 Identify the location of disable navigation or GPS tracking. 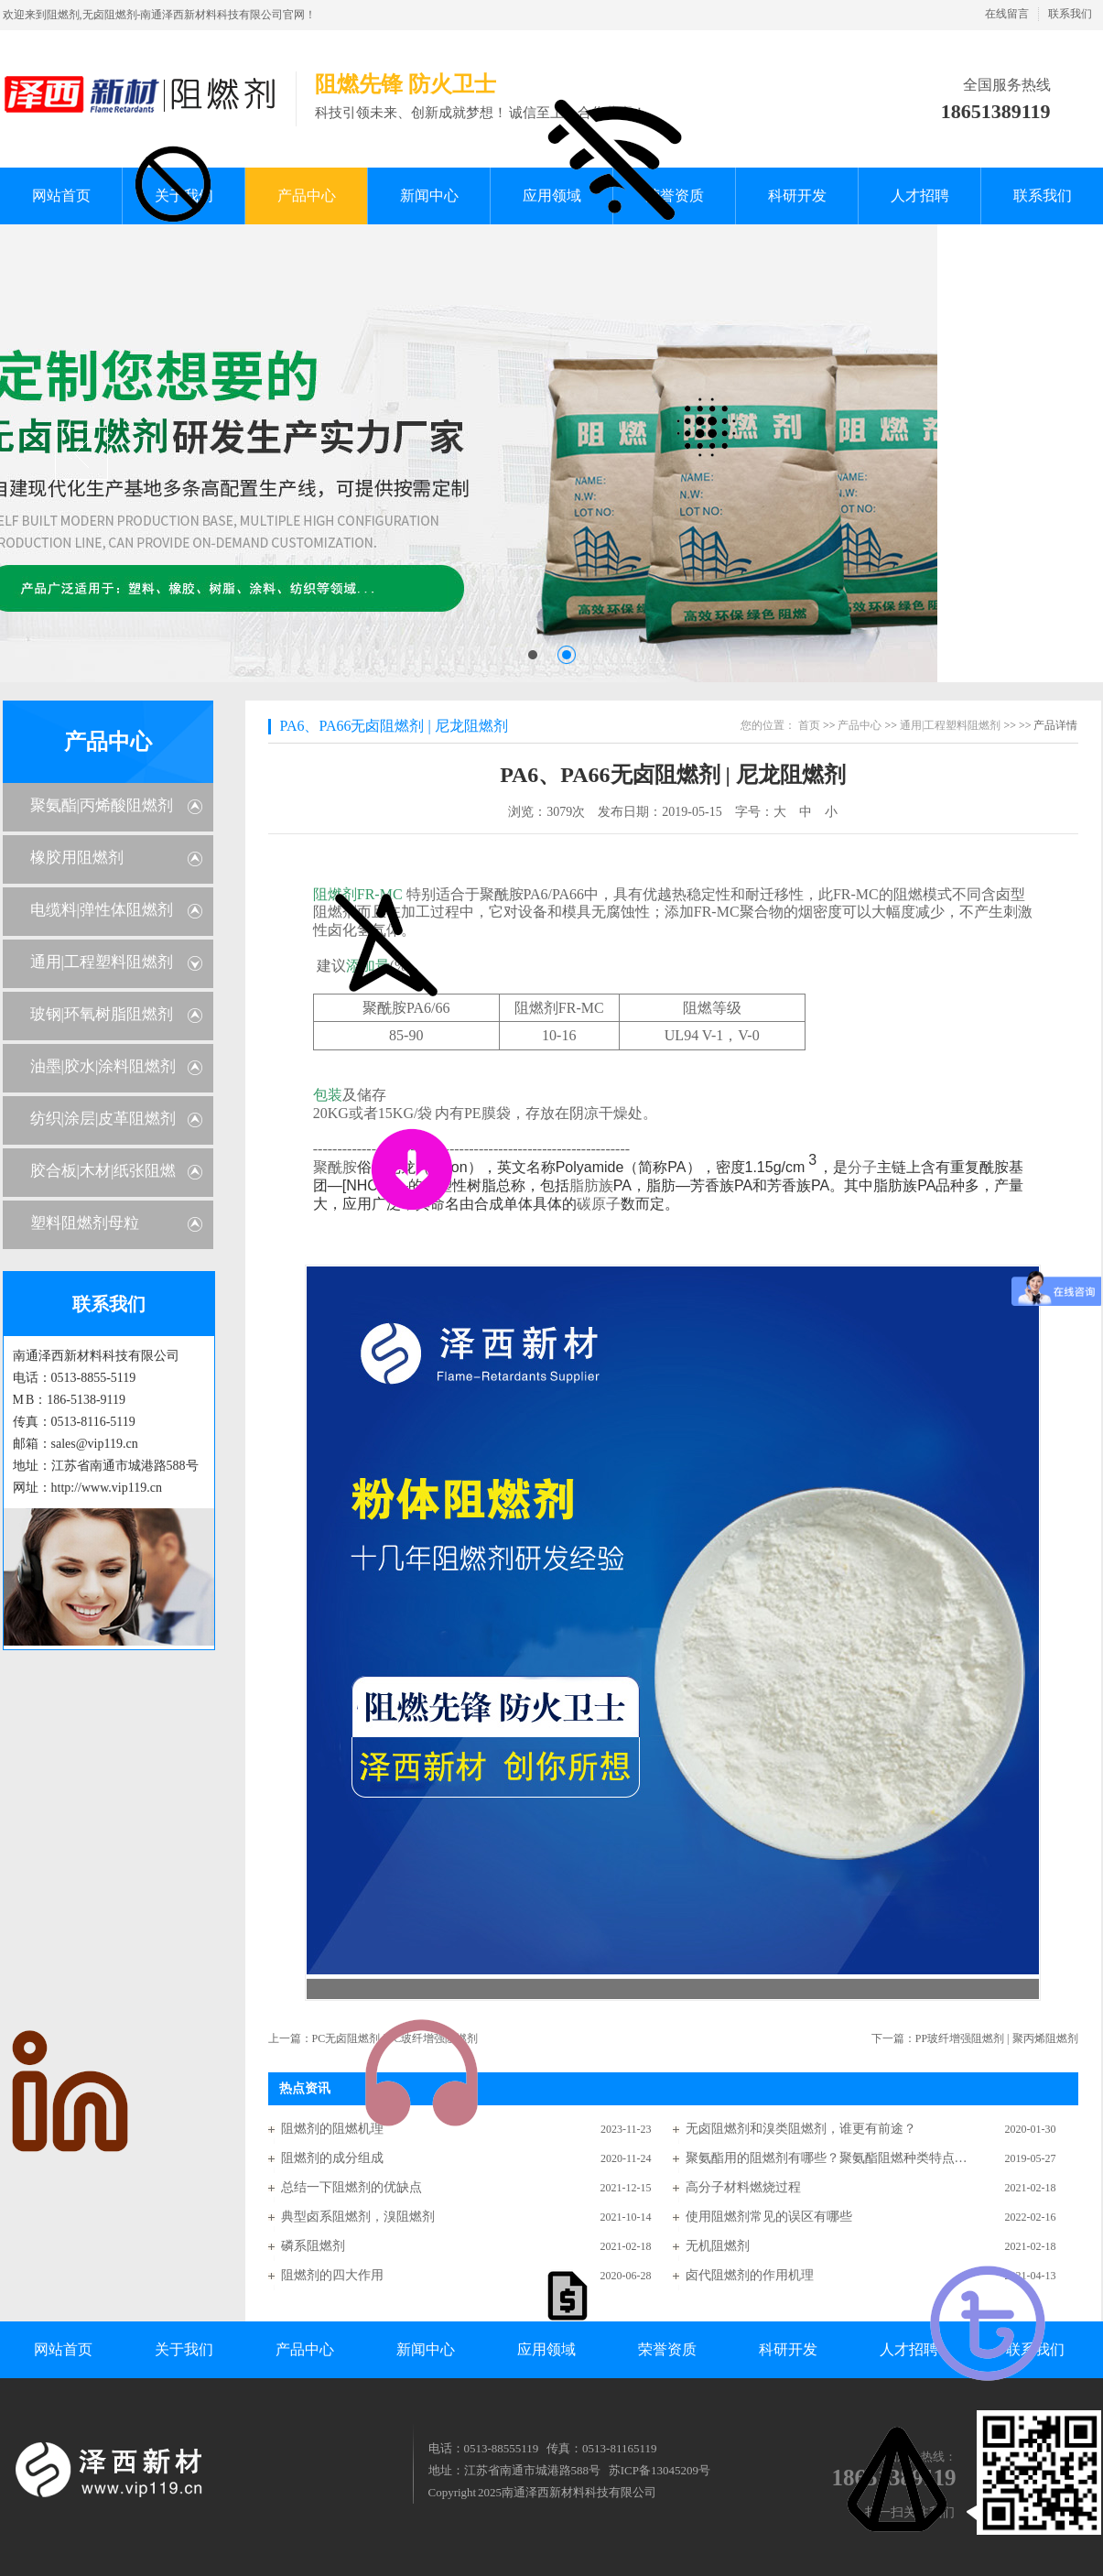
(386, 945).